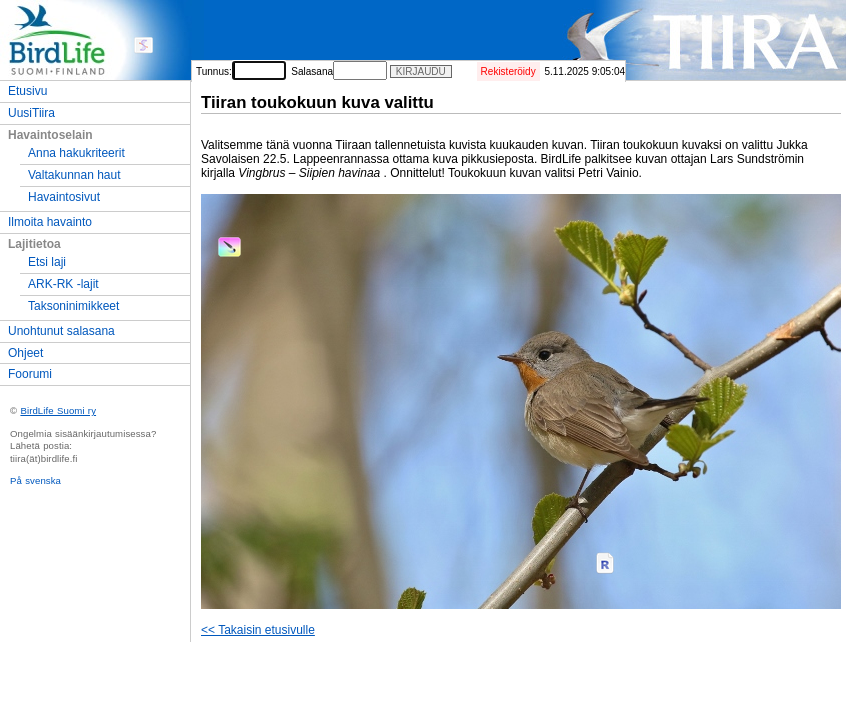 This screenshot has height=720, width=846. What do you see at coordinates (229, 246) in the screenshot?
I see `open a Krita project file` at bounding box center [229, 246].